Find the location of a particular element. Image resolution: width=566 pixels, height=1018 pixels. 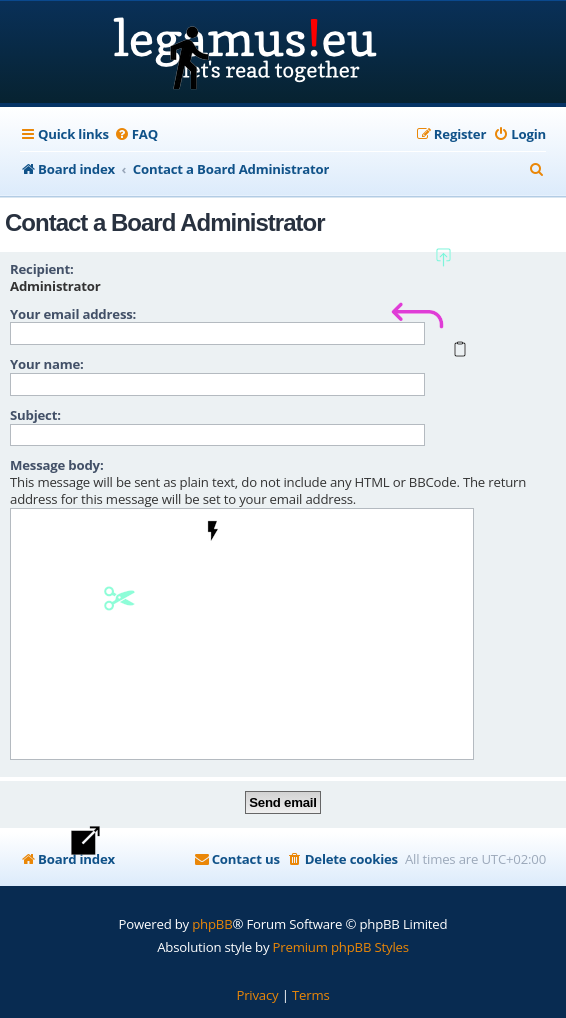

access clipboard contents is located at coordinates (460, 349).